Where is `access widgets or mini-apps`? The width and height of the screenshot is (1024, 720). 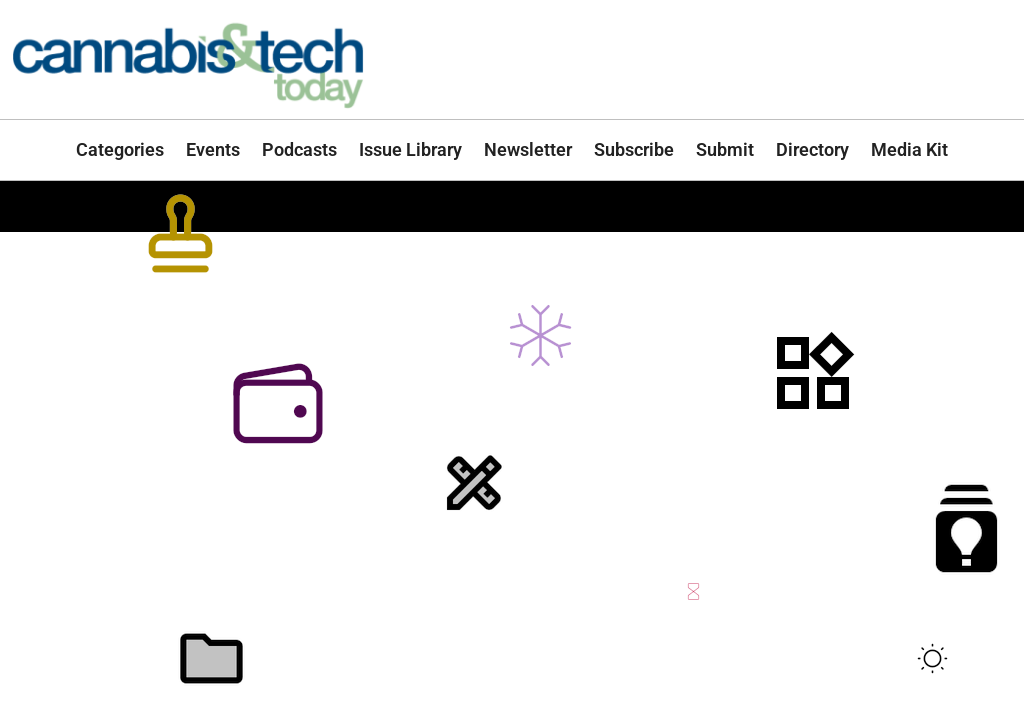
access widgets or mini-apps is located at coordinates (813, 373).